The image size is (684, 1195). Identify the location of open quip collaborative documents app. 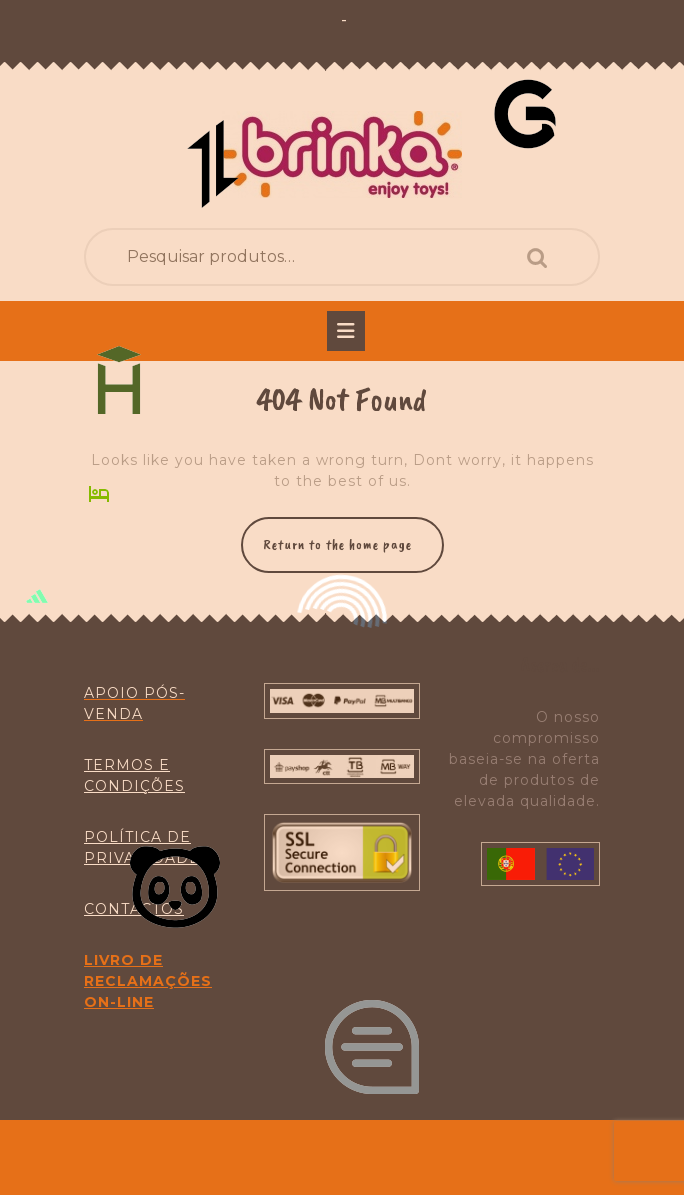
(372, 1047).